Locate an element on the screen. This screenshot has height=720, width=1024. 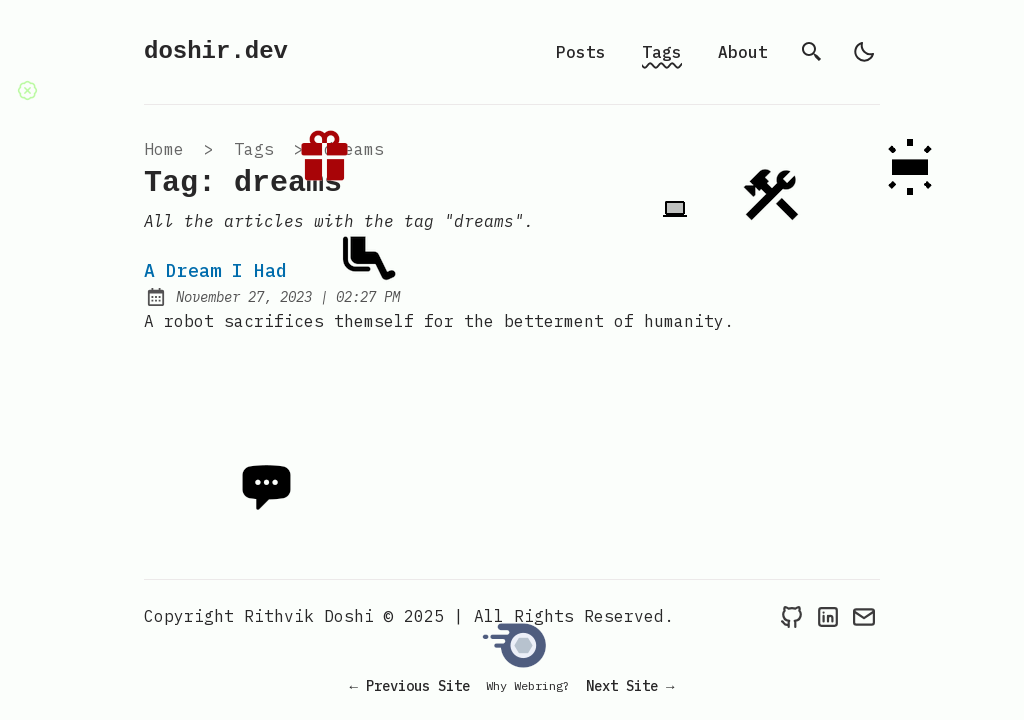
access gifts or rewards is located at coordinates (324, 155).